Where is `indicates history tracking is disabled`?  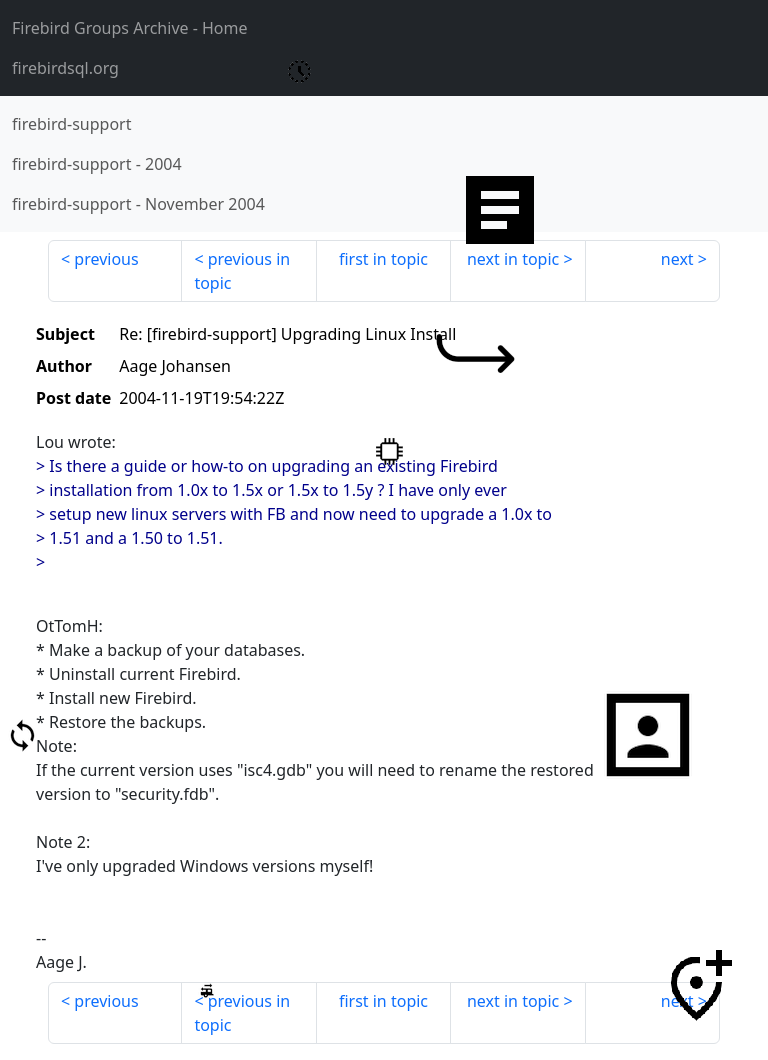
indicates history tracking is disabled is located at coordinates (299, 71).